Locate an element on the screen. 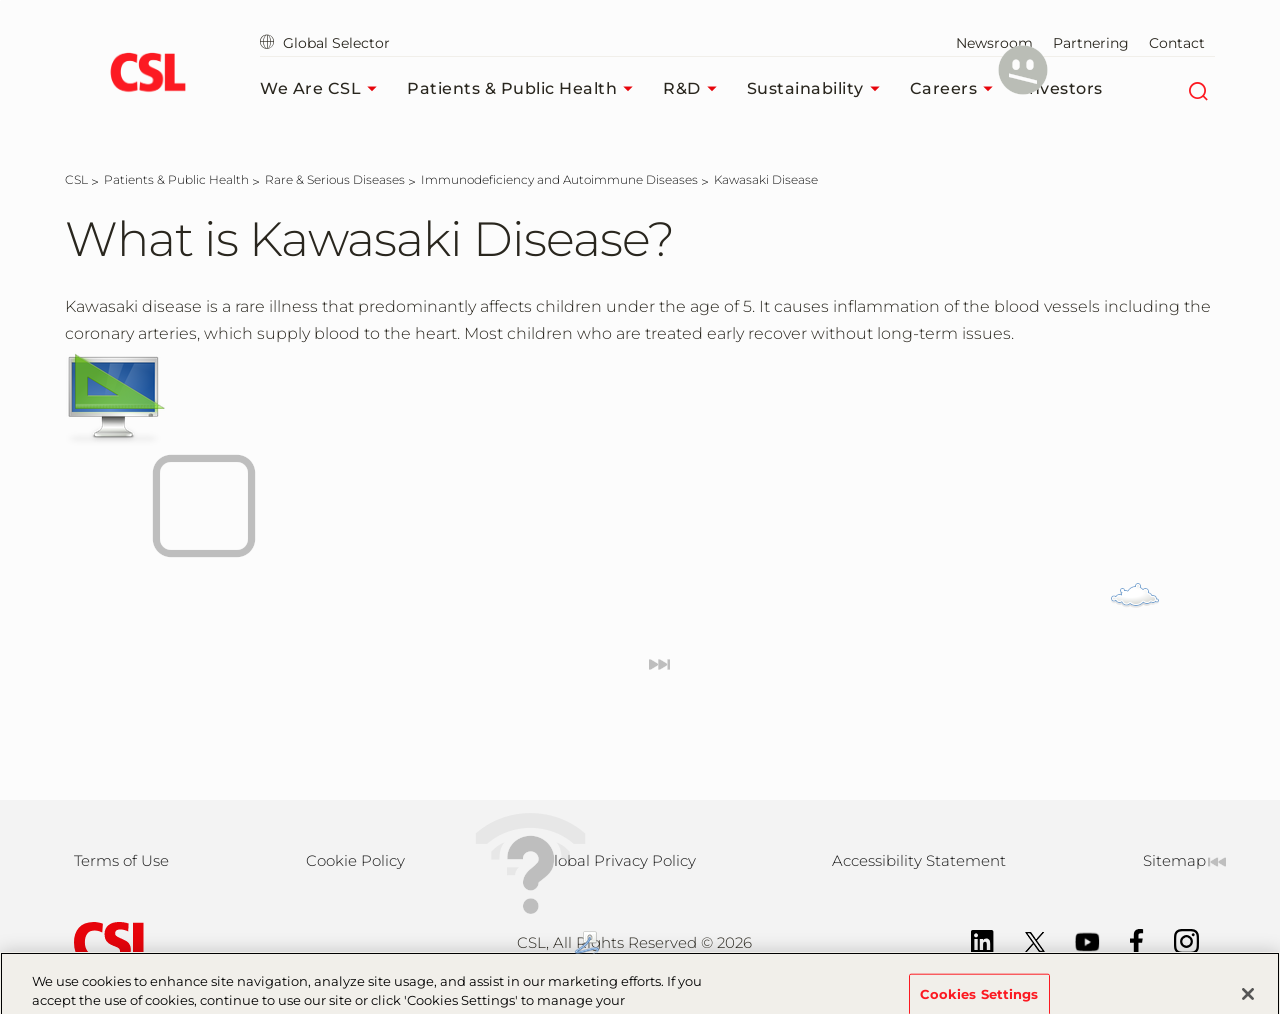 The width and height of the screenshot is (1280, 1014). indicates overcast or cloudy weather conditions is located at coordinates (1135, 598).